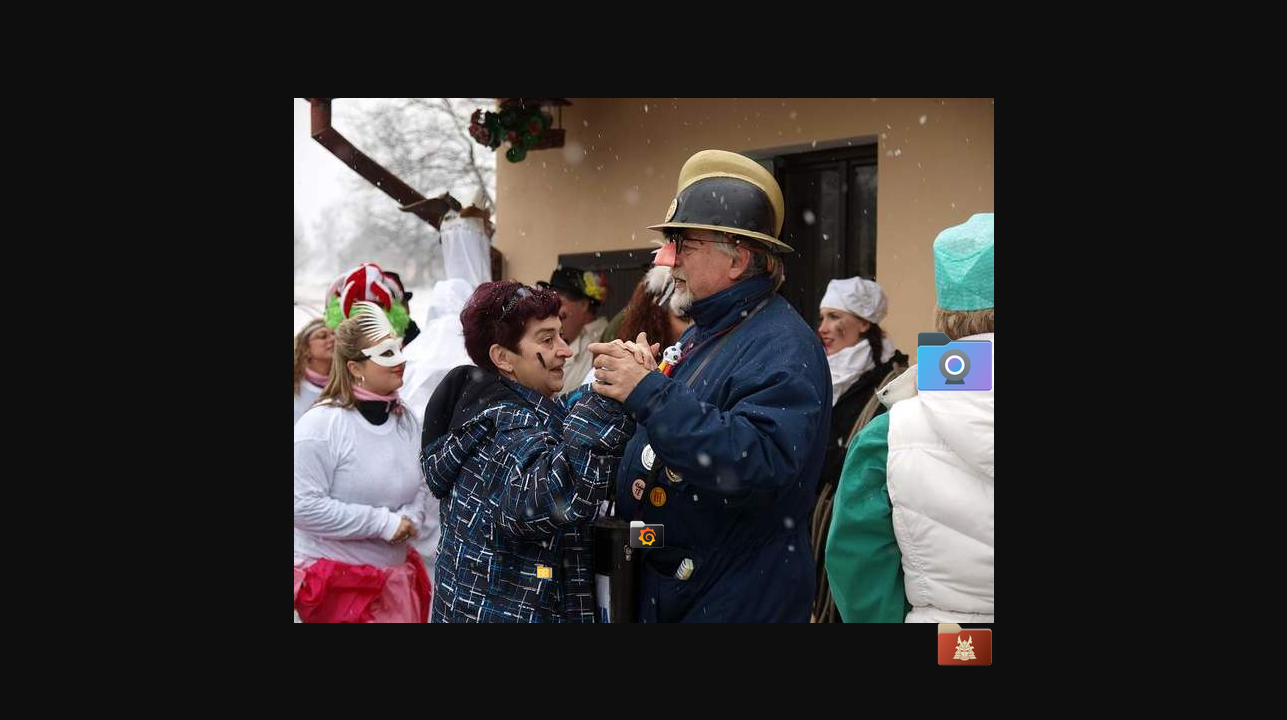 This screenshot has width=1287, height=720. I want to click on open grafana project folder, so click(647, 535).